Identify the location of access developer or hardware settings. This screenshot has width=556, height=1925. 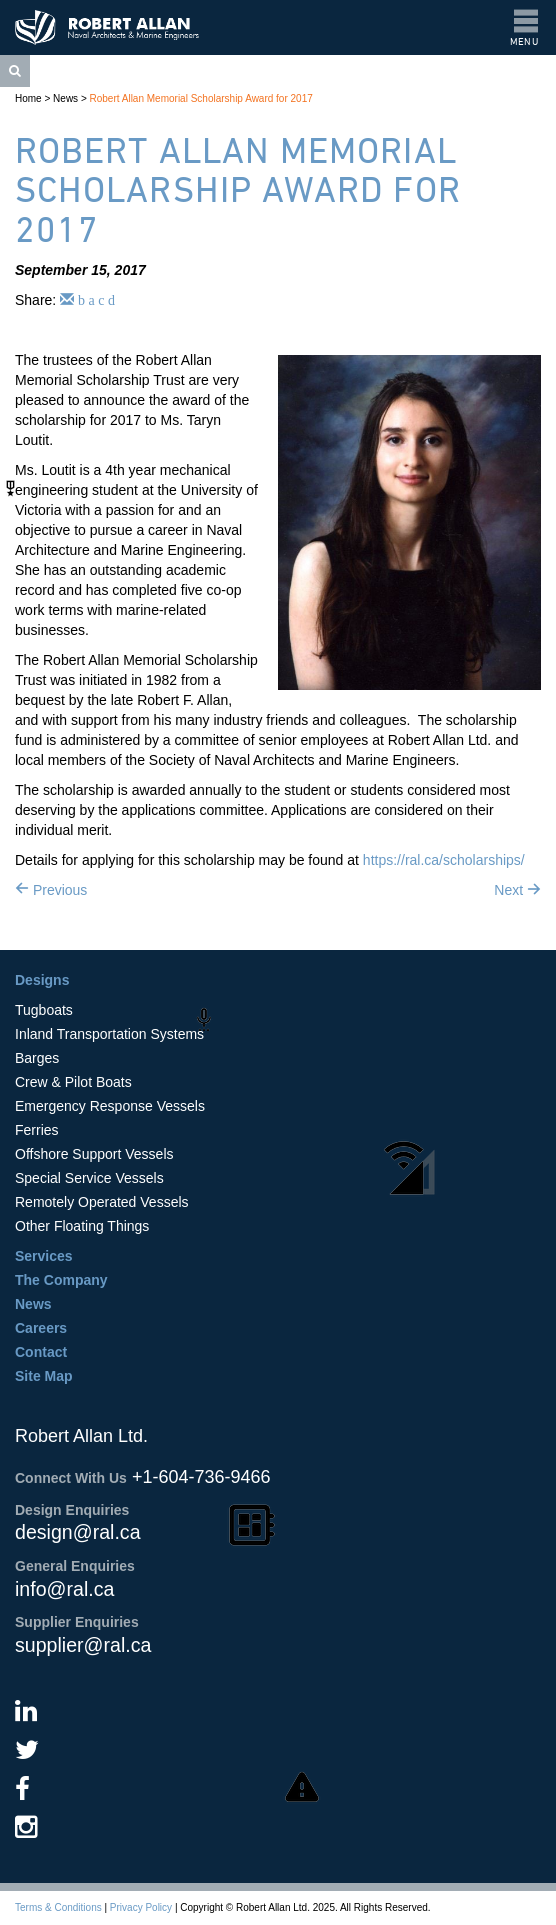
(252, 1525).